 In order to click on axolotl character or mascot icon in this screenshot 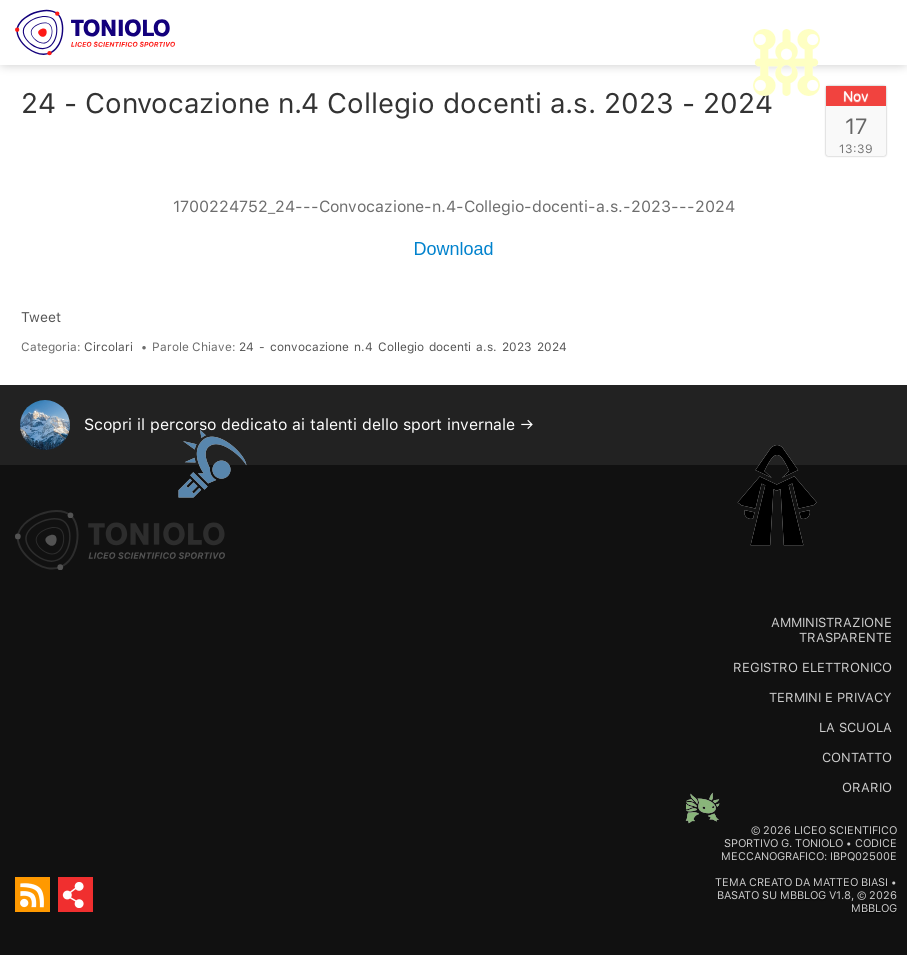, I will do `click(702, 806)`.